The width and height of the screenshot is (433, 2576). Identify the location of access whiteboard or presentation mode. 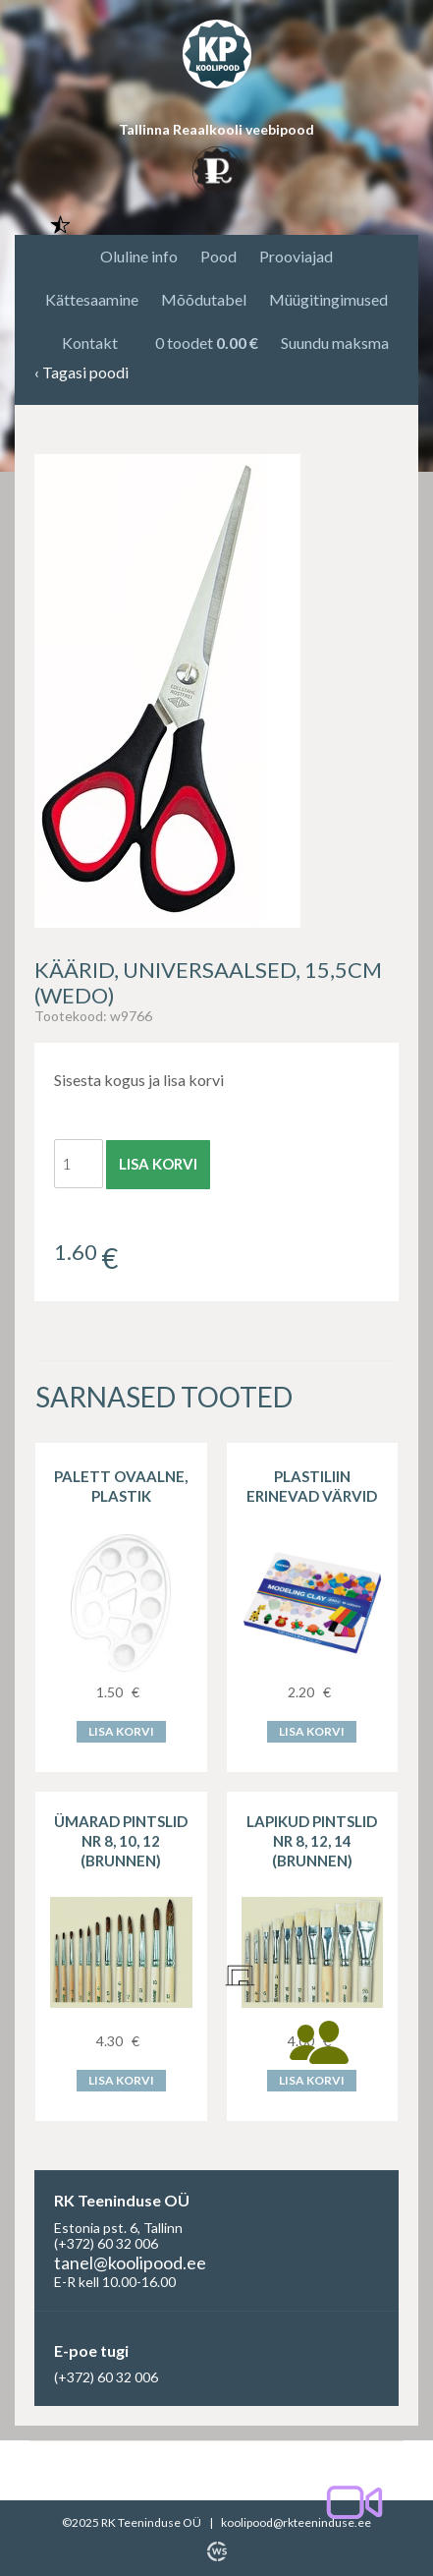
(240, 1975).